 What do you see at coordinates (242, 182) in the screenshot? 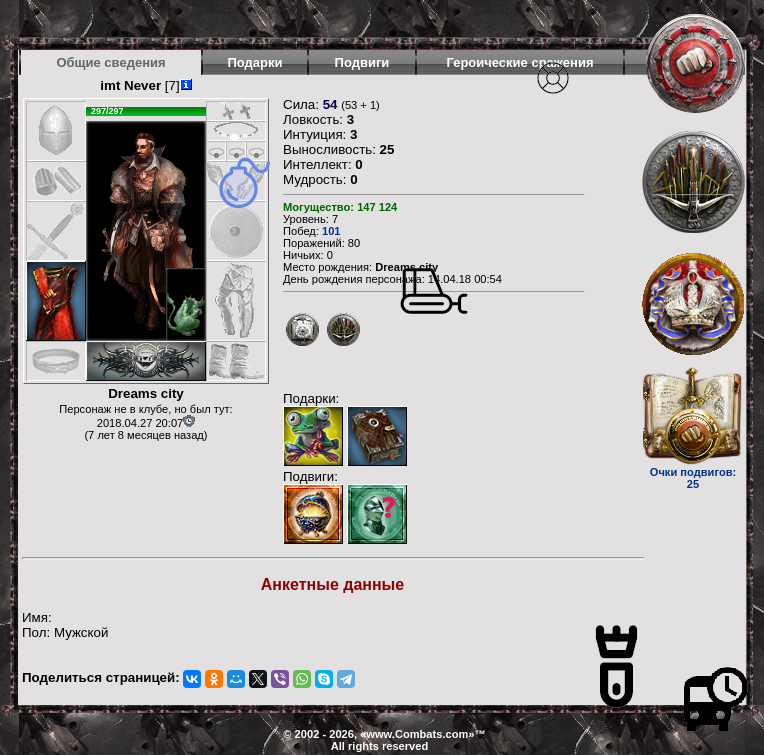
I see `indicates a destructive or irreversible action` at bounding box center [242, 182].